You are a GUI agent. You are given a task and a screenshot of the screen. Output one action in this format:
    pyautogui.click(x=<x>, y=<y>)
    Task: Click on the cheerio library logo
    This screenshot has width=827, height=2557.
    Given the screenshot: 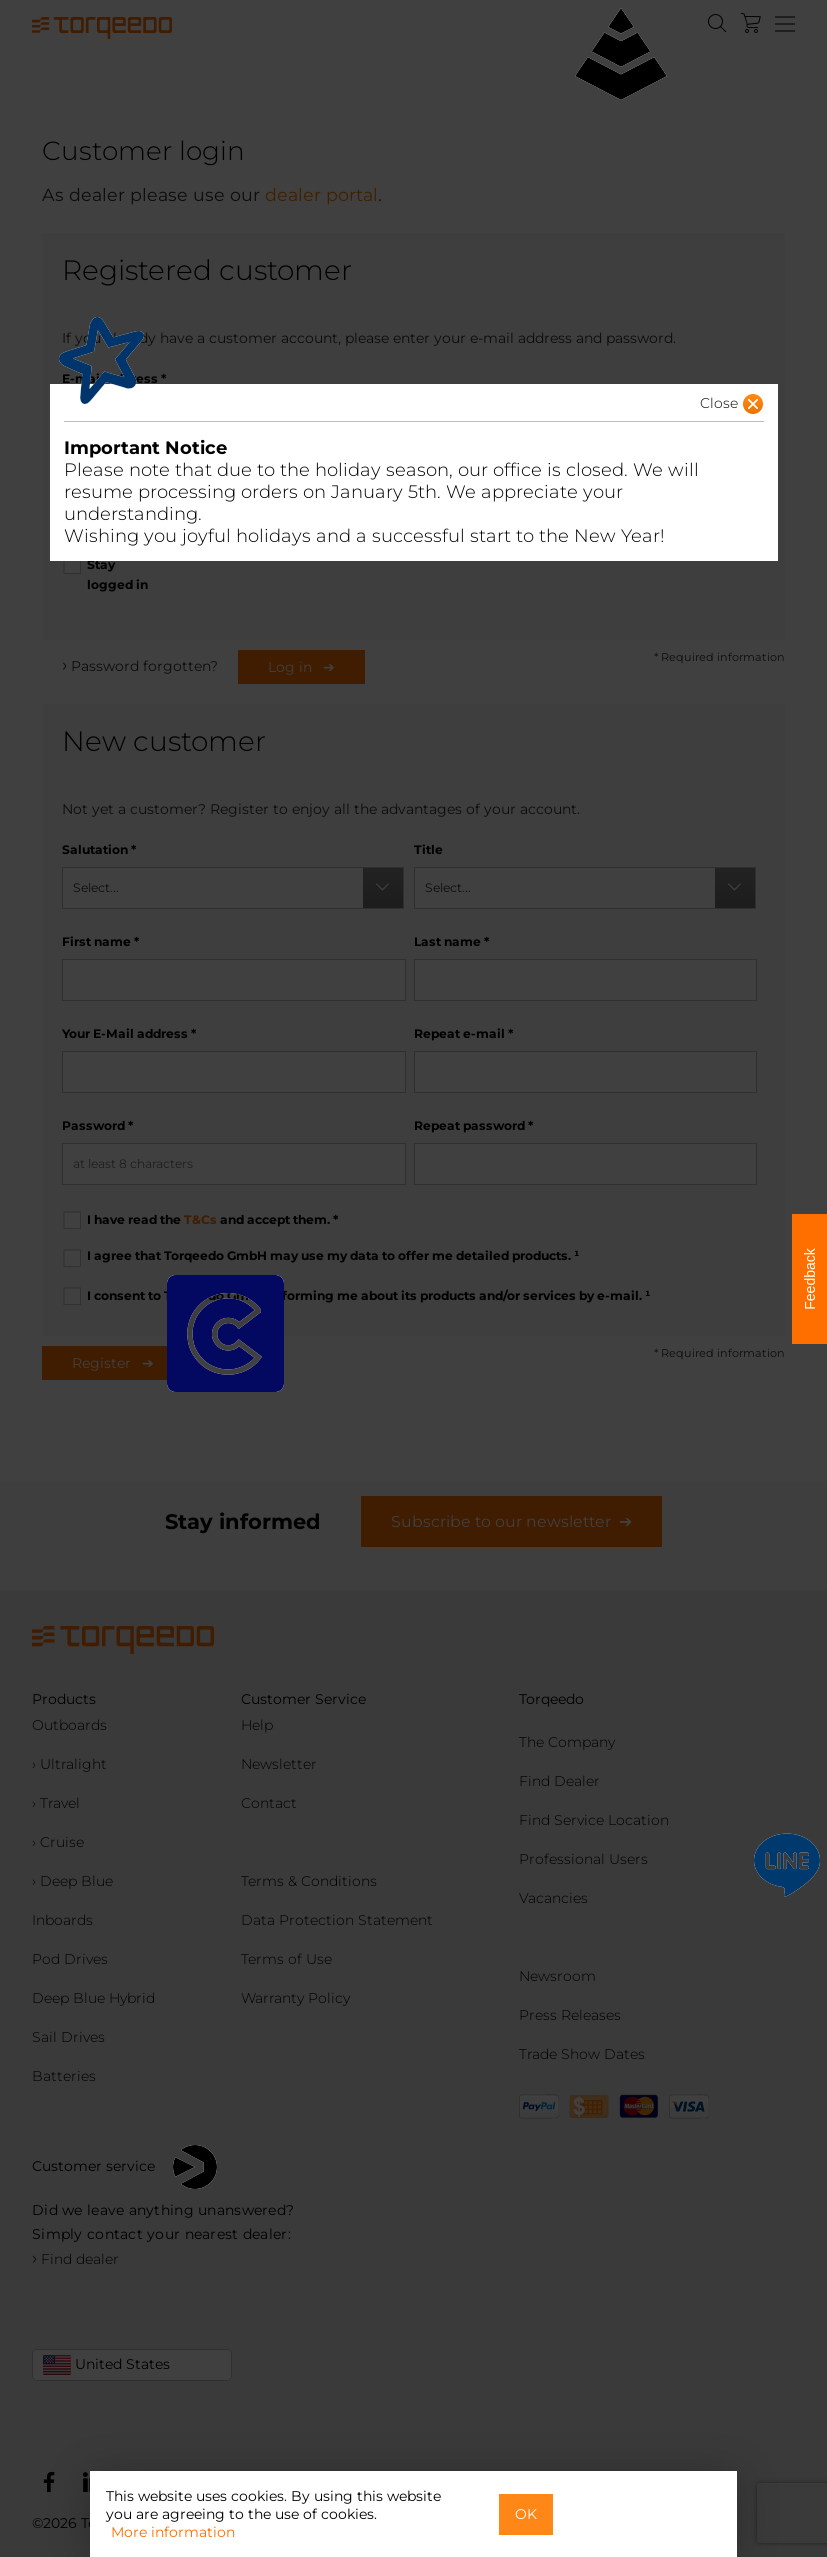 What is the action you would take?
    pyautogui.click(x=225, y=1333)
    